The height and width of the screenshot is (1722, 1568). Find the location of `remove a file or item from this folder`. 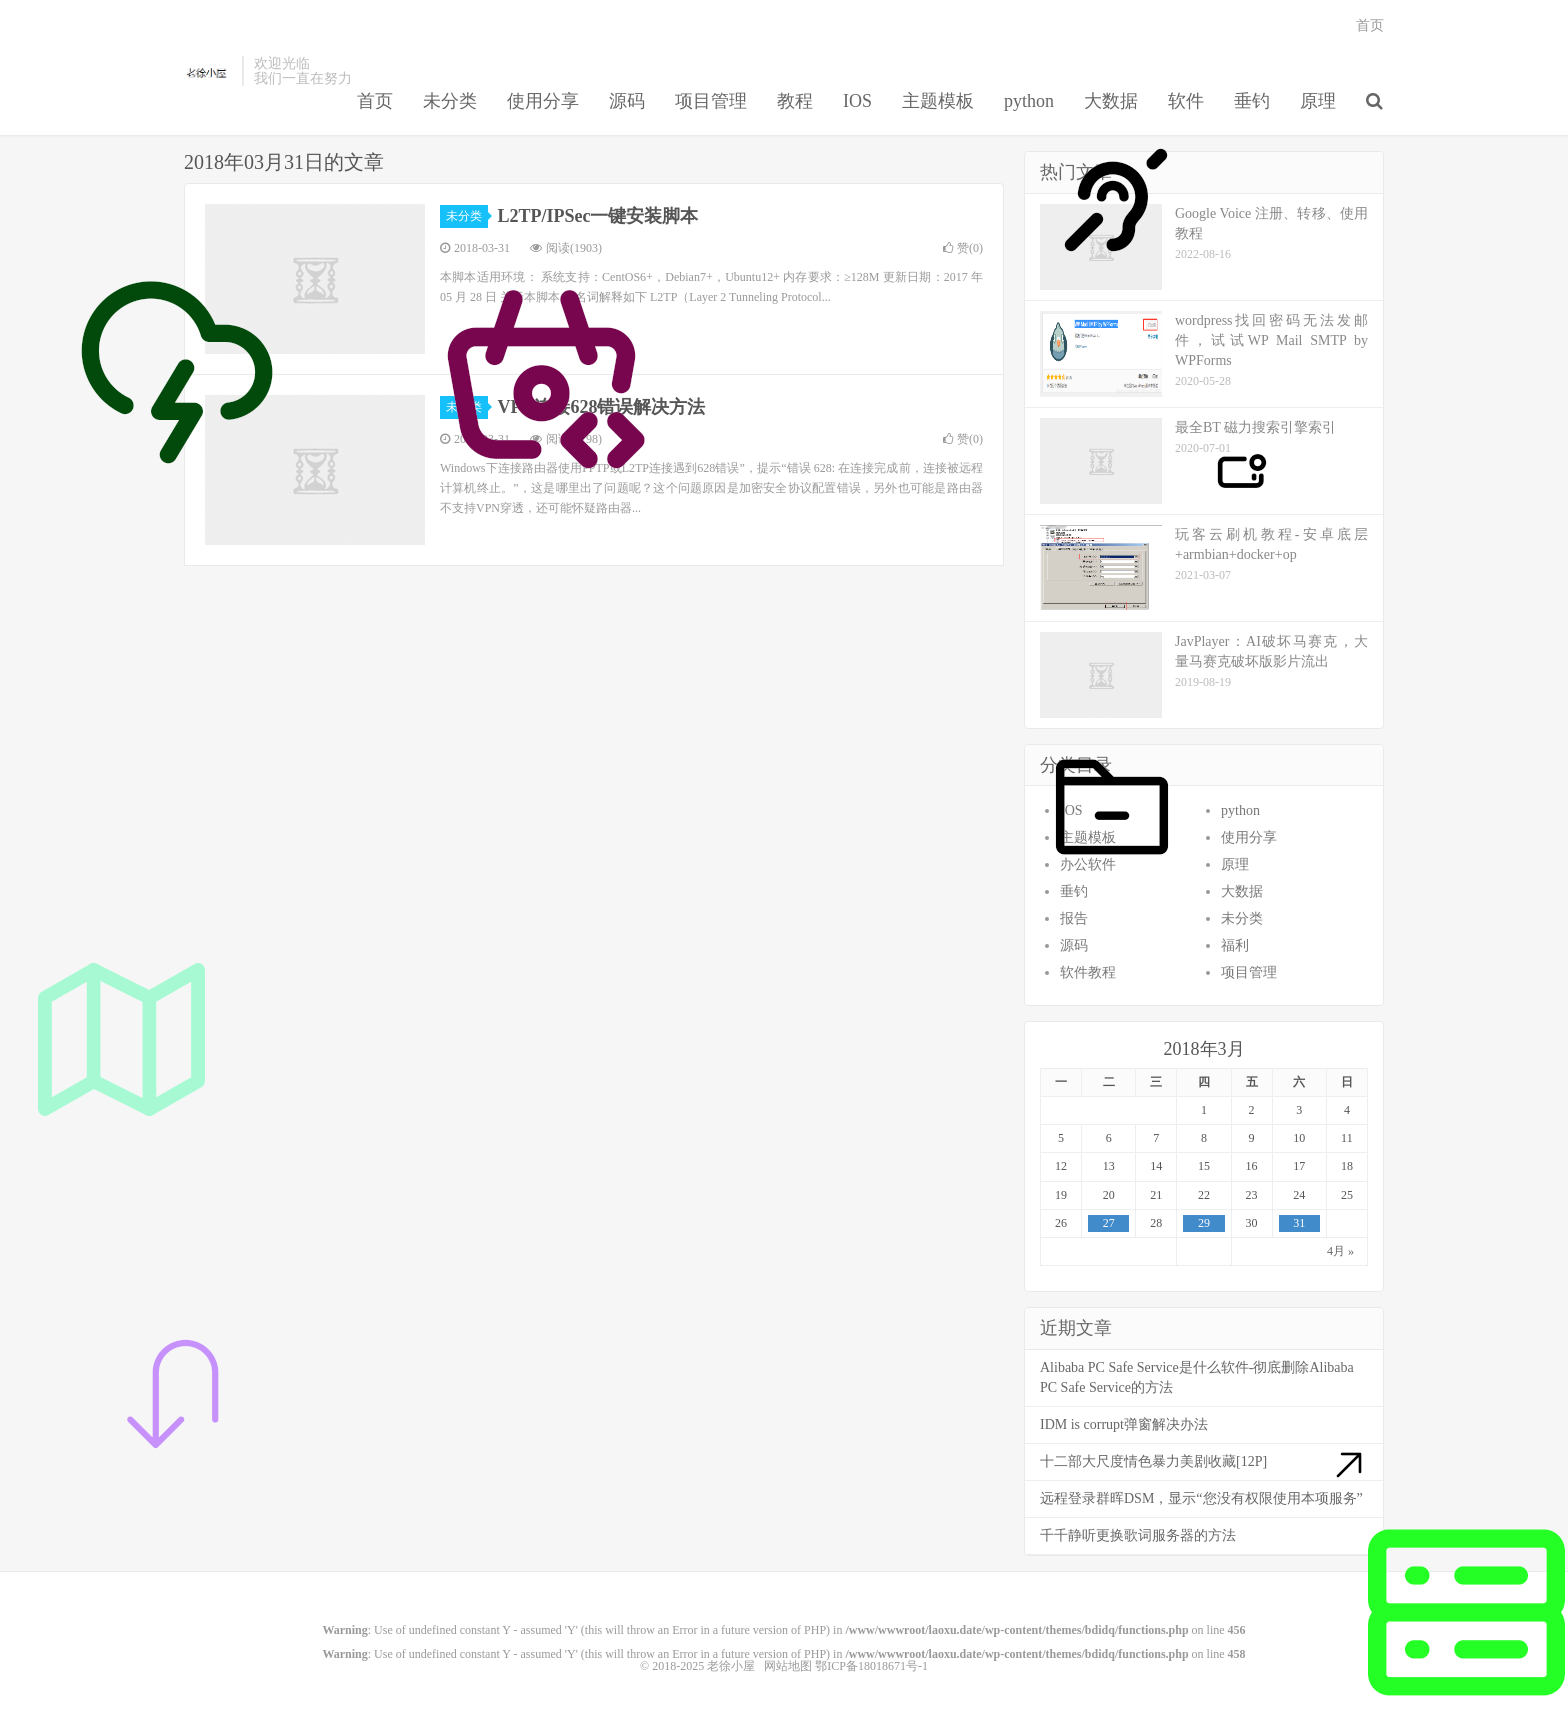

remove a file or item from this folder is located at coordinates (1112, 807).